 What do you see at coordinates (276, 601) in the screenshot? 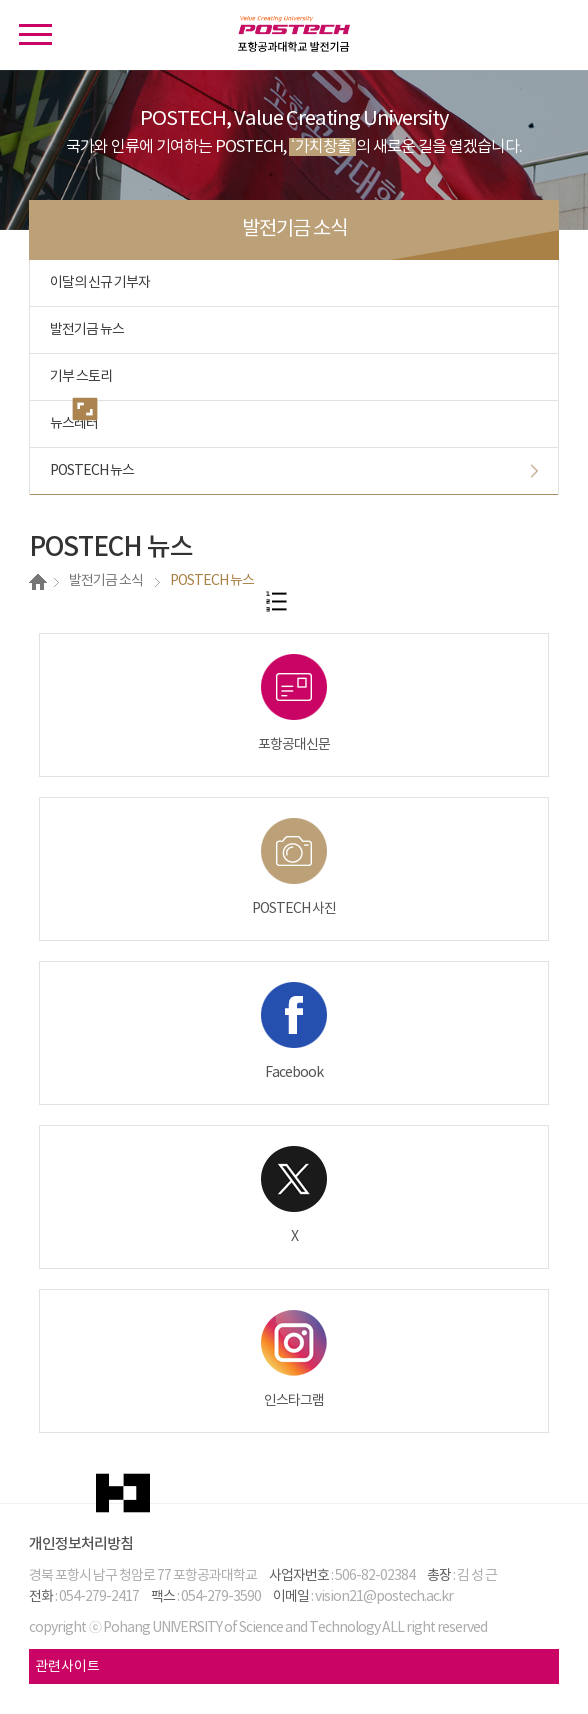
I see `create a numbered list` at bounding box center [276, 601].